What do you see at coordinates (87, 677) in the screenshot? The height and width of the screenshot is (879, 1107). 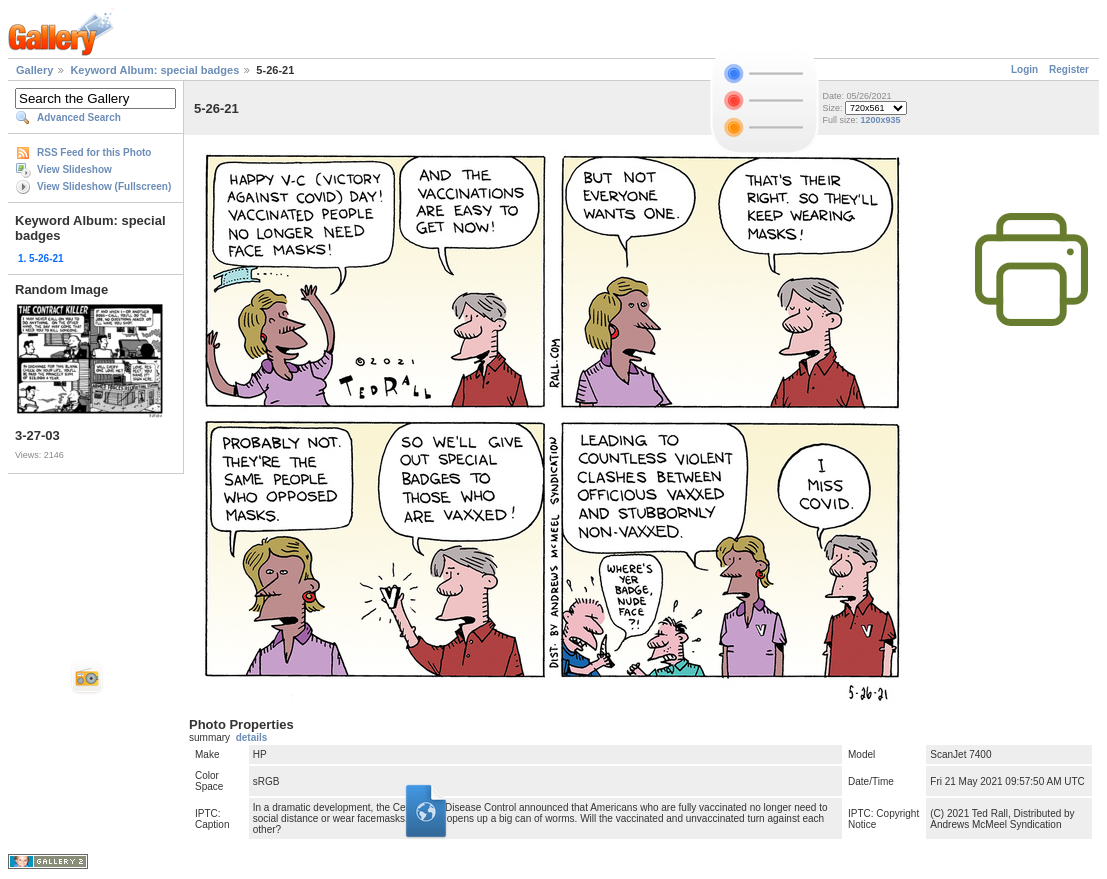 I see `open goodvibes internet radio app` at bounding box center [87, 677].